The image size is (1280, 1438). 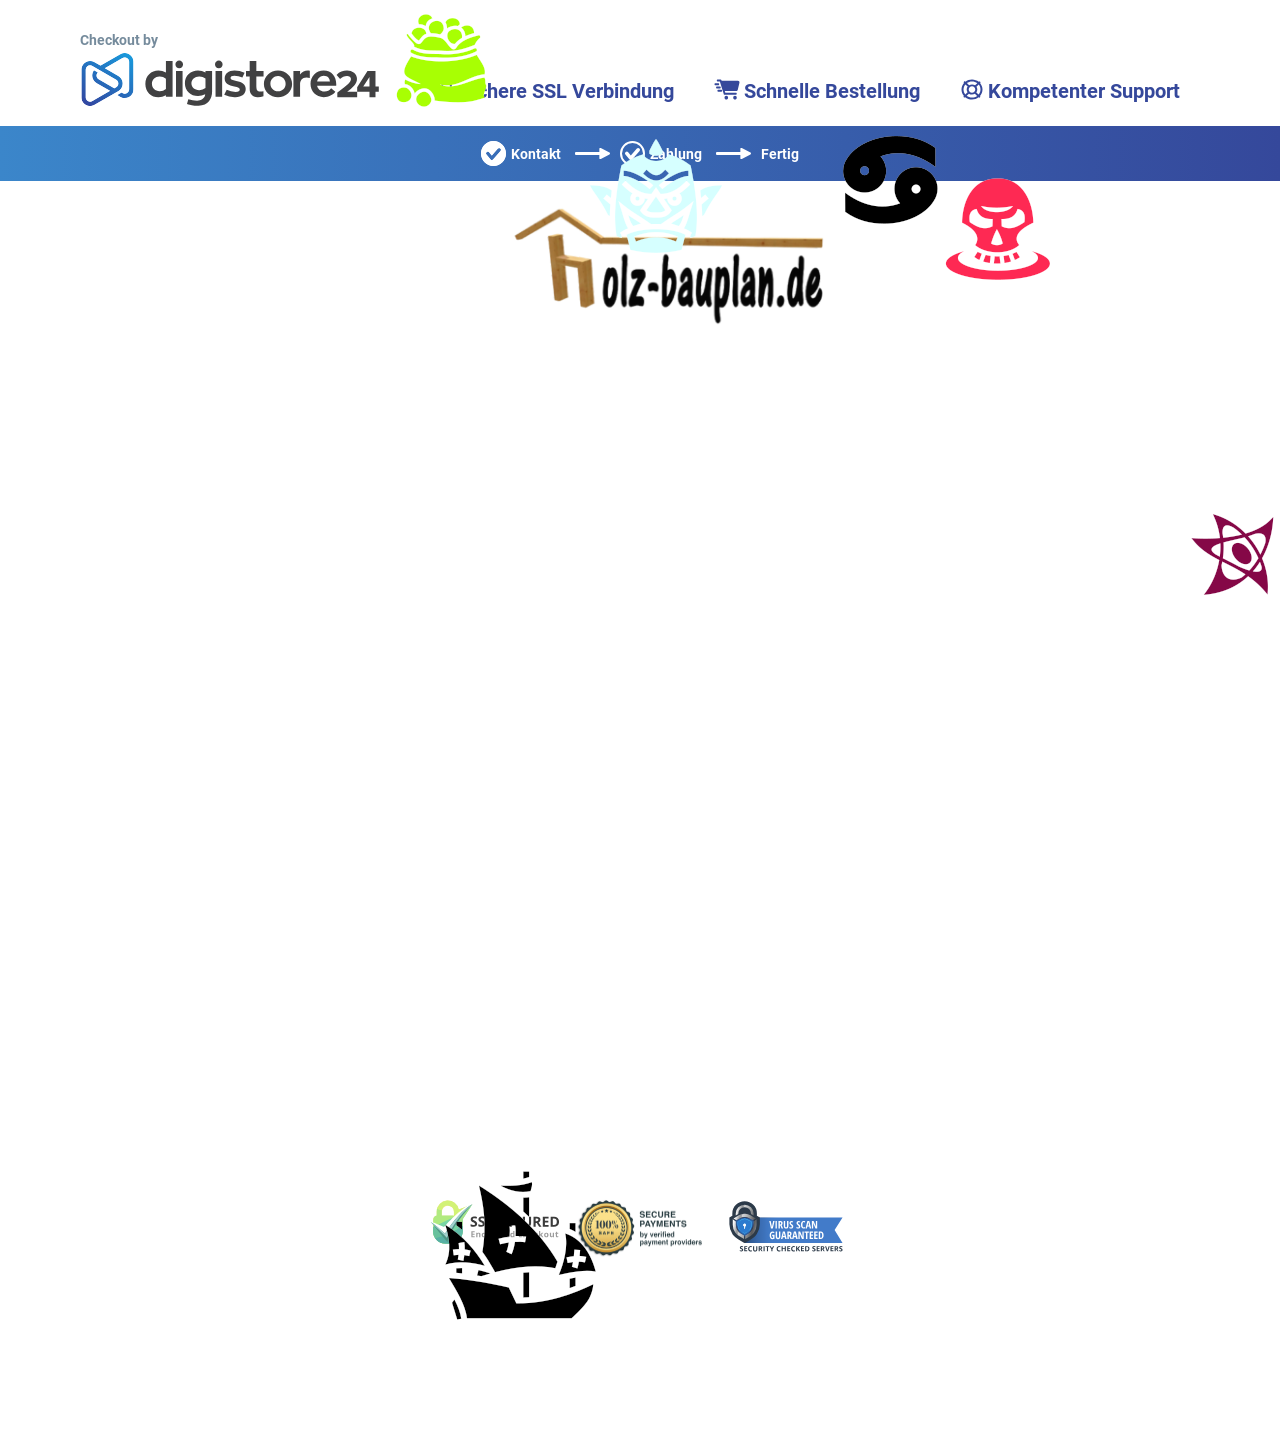 I want to click on indicates a flexible or customizable reward/rating, so click(x=1232, y=555).